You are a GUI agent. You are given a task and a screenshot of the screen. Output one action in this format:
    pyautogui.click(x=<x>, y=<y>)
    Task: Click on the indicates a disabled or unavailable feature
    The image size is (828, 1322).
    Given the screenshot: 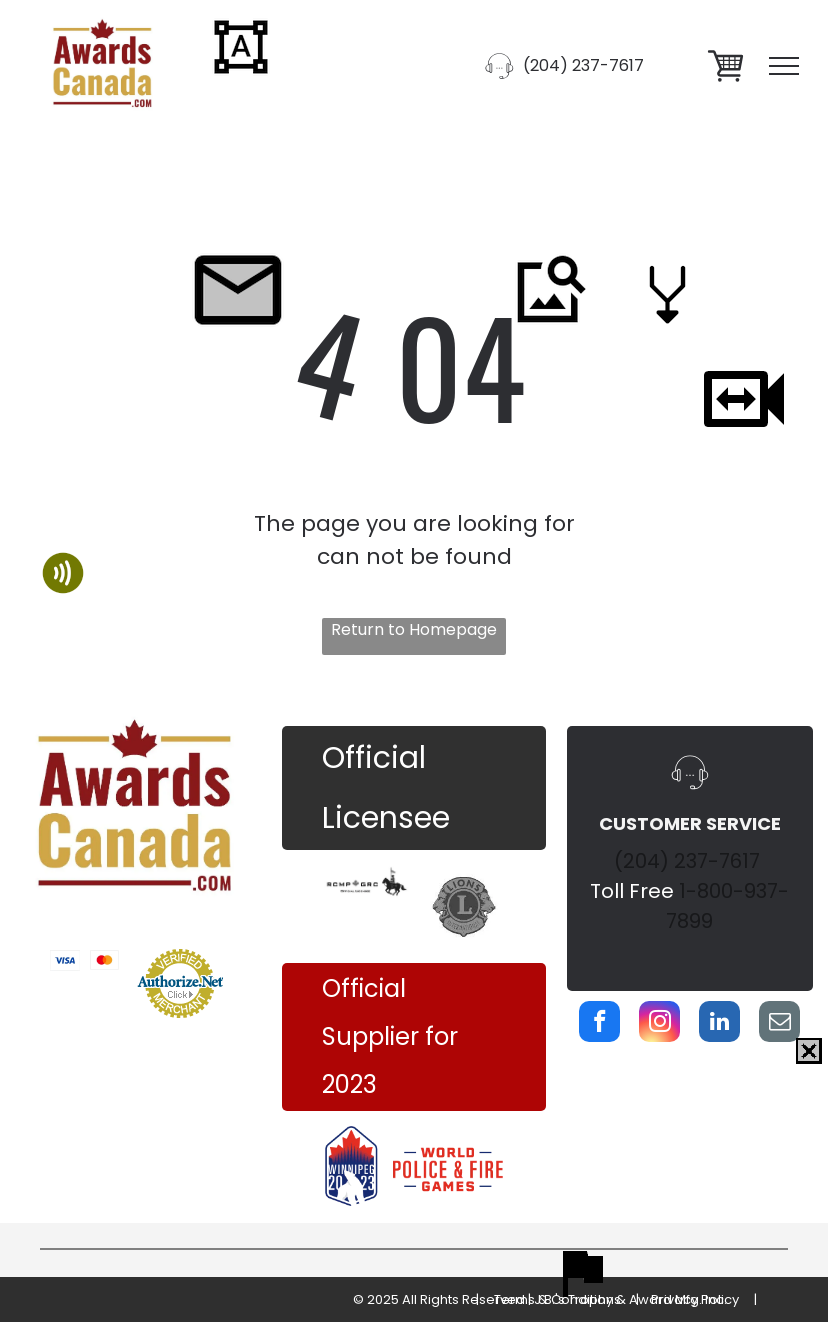 What is the action you would take?
    pyautogui.click(x=809, y=1051)
    